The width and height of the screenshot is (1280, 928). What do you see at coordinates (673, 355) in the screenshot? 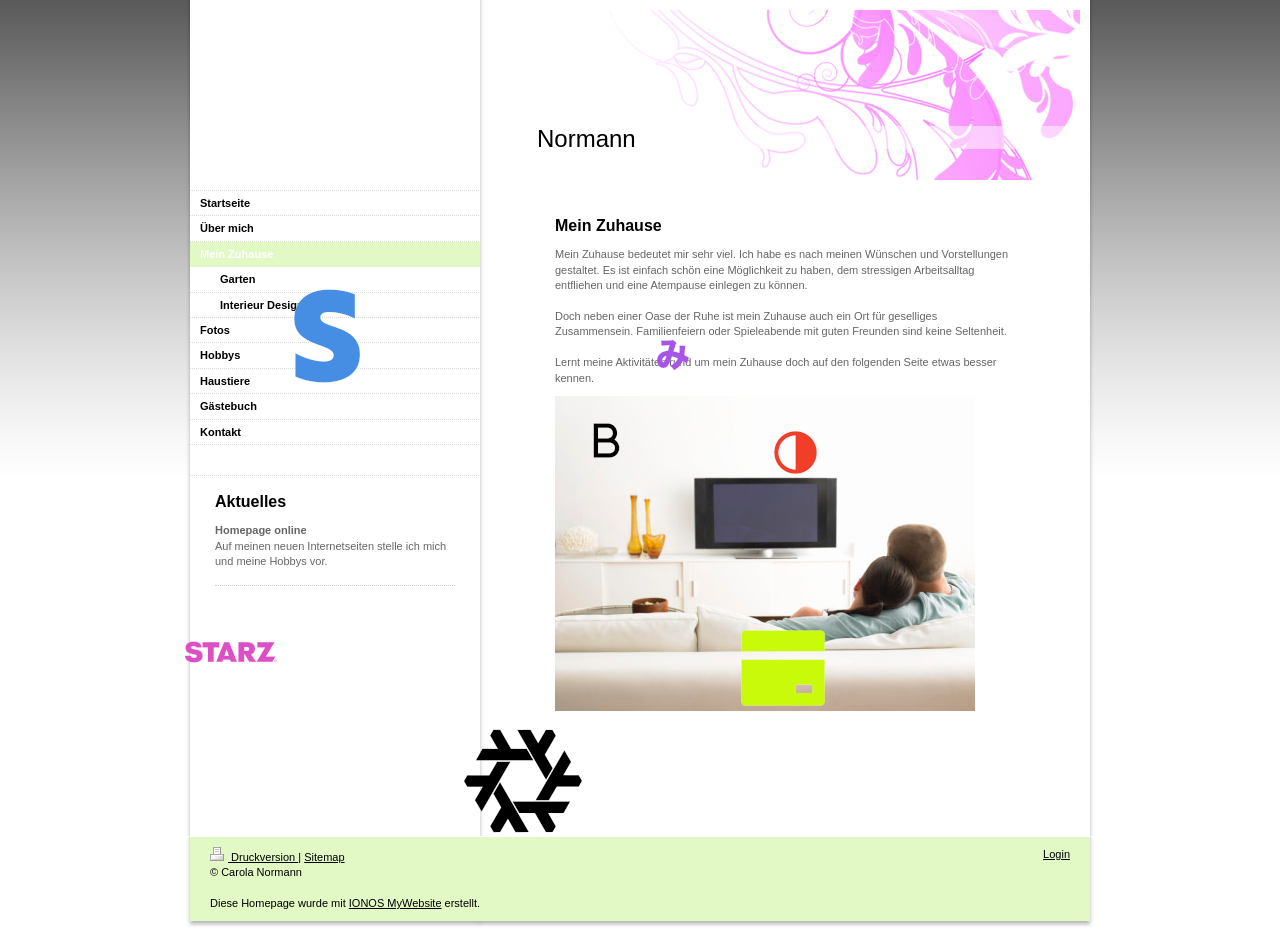
I see `open the Mihon manga reader app` at bounding box center [673, 355].